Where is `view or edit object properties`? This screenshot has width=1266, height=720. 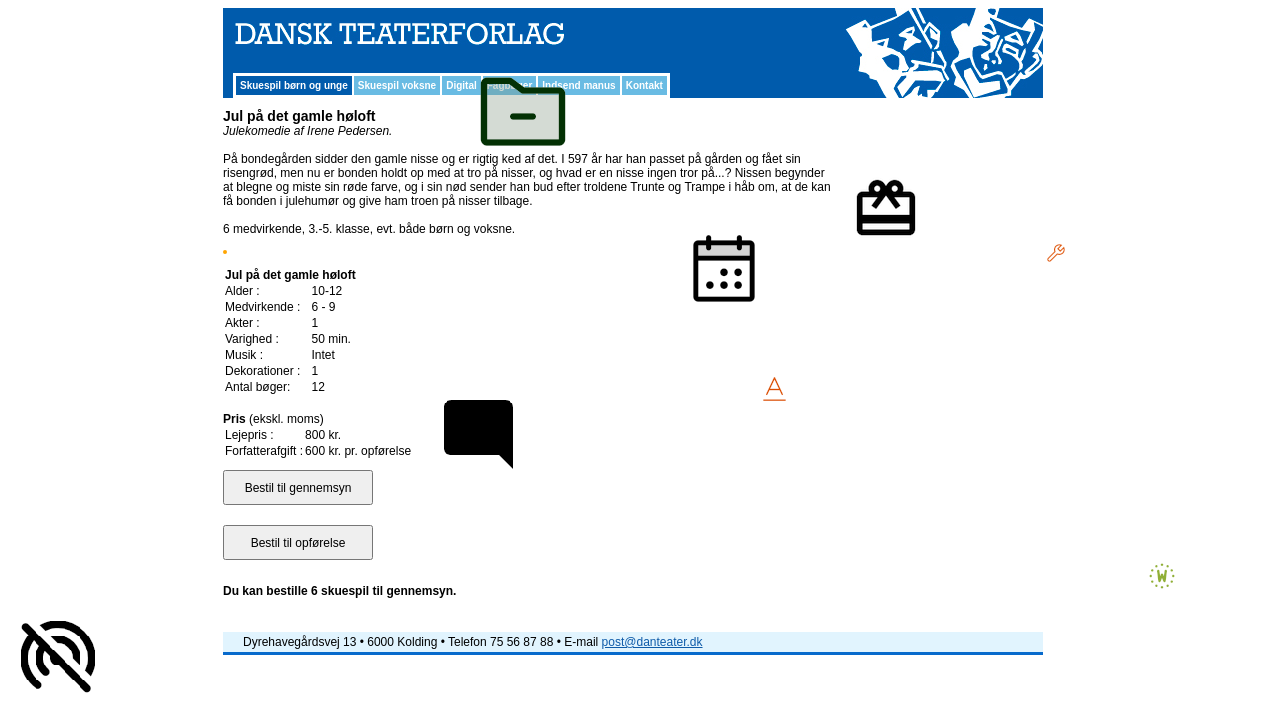 view or edit object properties is located at coordinates (1056, 253).